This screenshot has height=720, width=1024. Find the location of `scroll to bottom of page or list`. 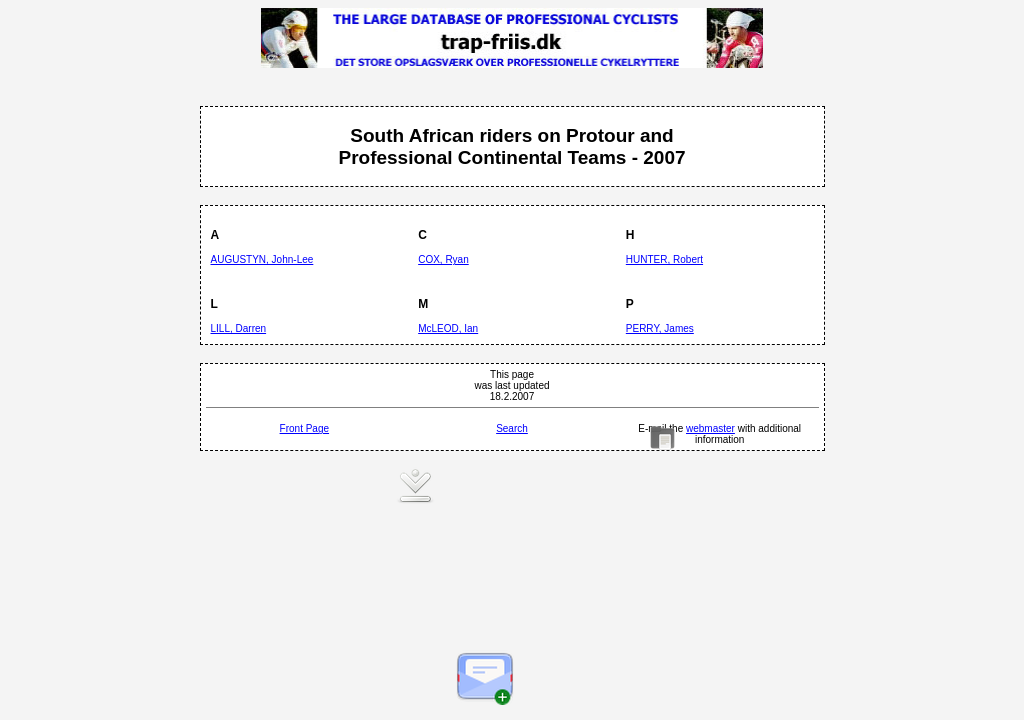

scroll to bottom of page or list is located at coordinates (415, 486).